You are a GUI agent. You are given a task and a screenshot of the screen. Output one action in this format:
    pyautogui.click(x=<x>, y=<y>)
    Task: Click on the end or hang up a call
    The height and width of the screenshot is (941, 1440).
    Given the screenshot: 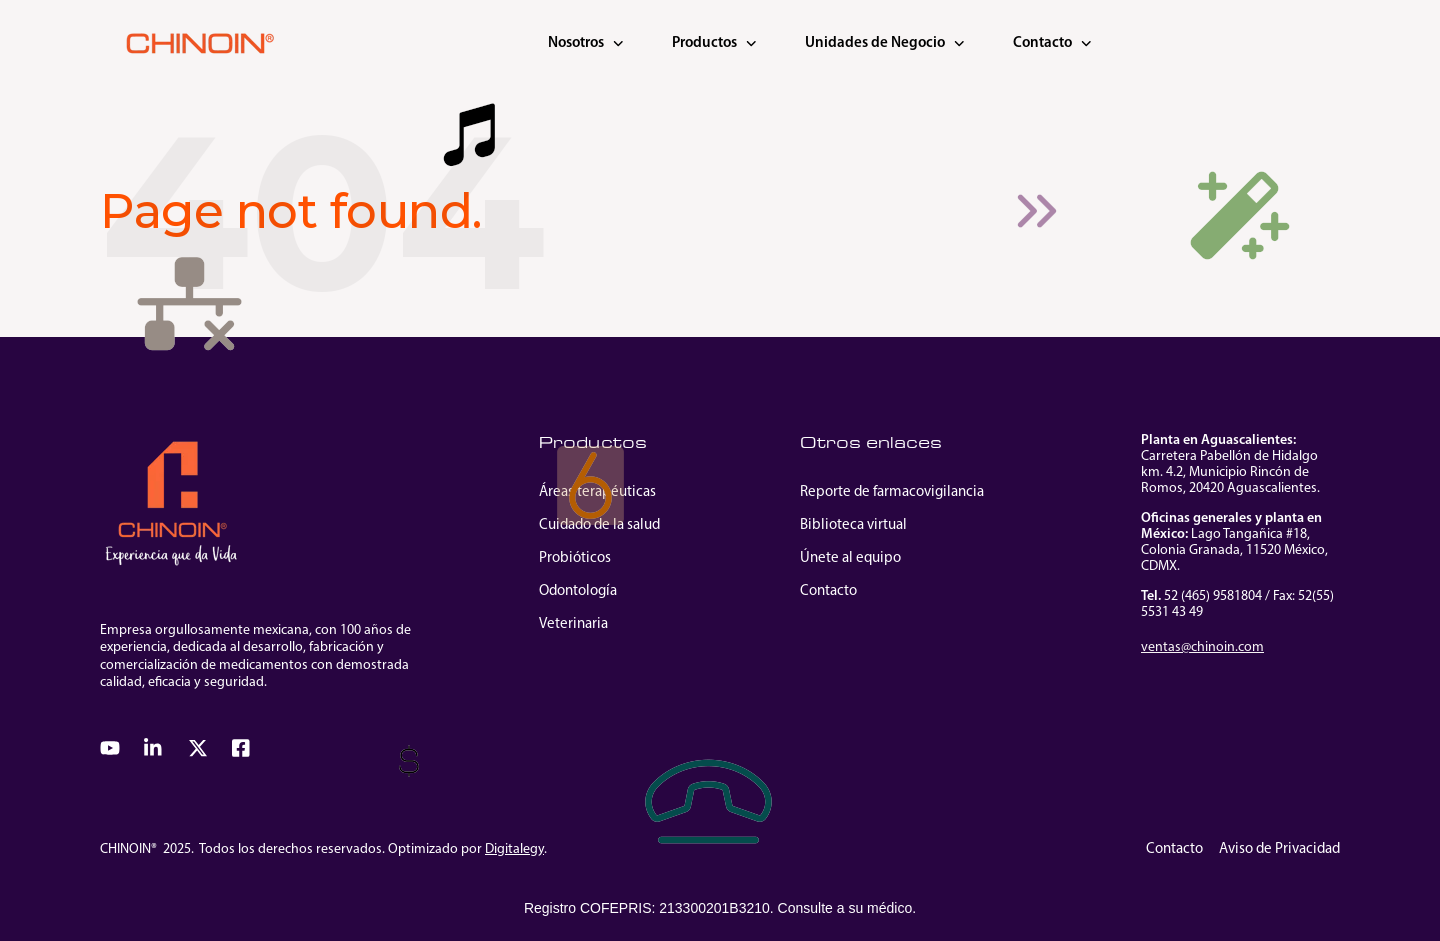 What is the action you would take?
    pyautogui.click(x=708, y=801)
    